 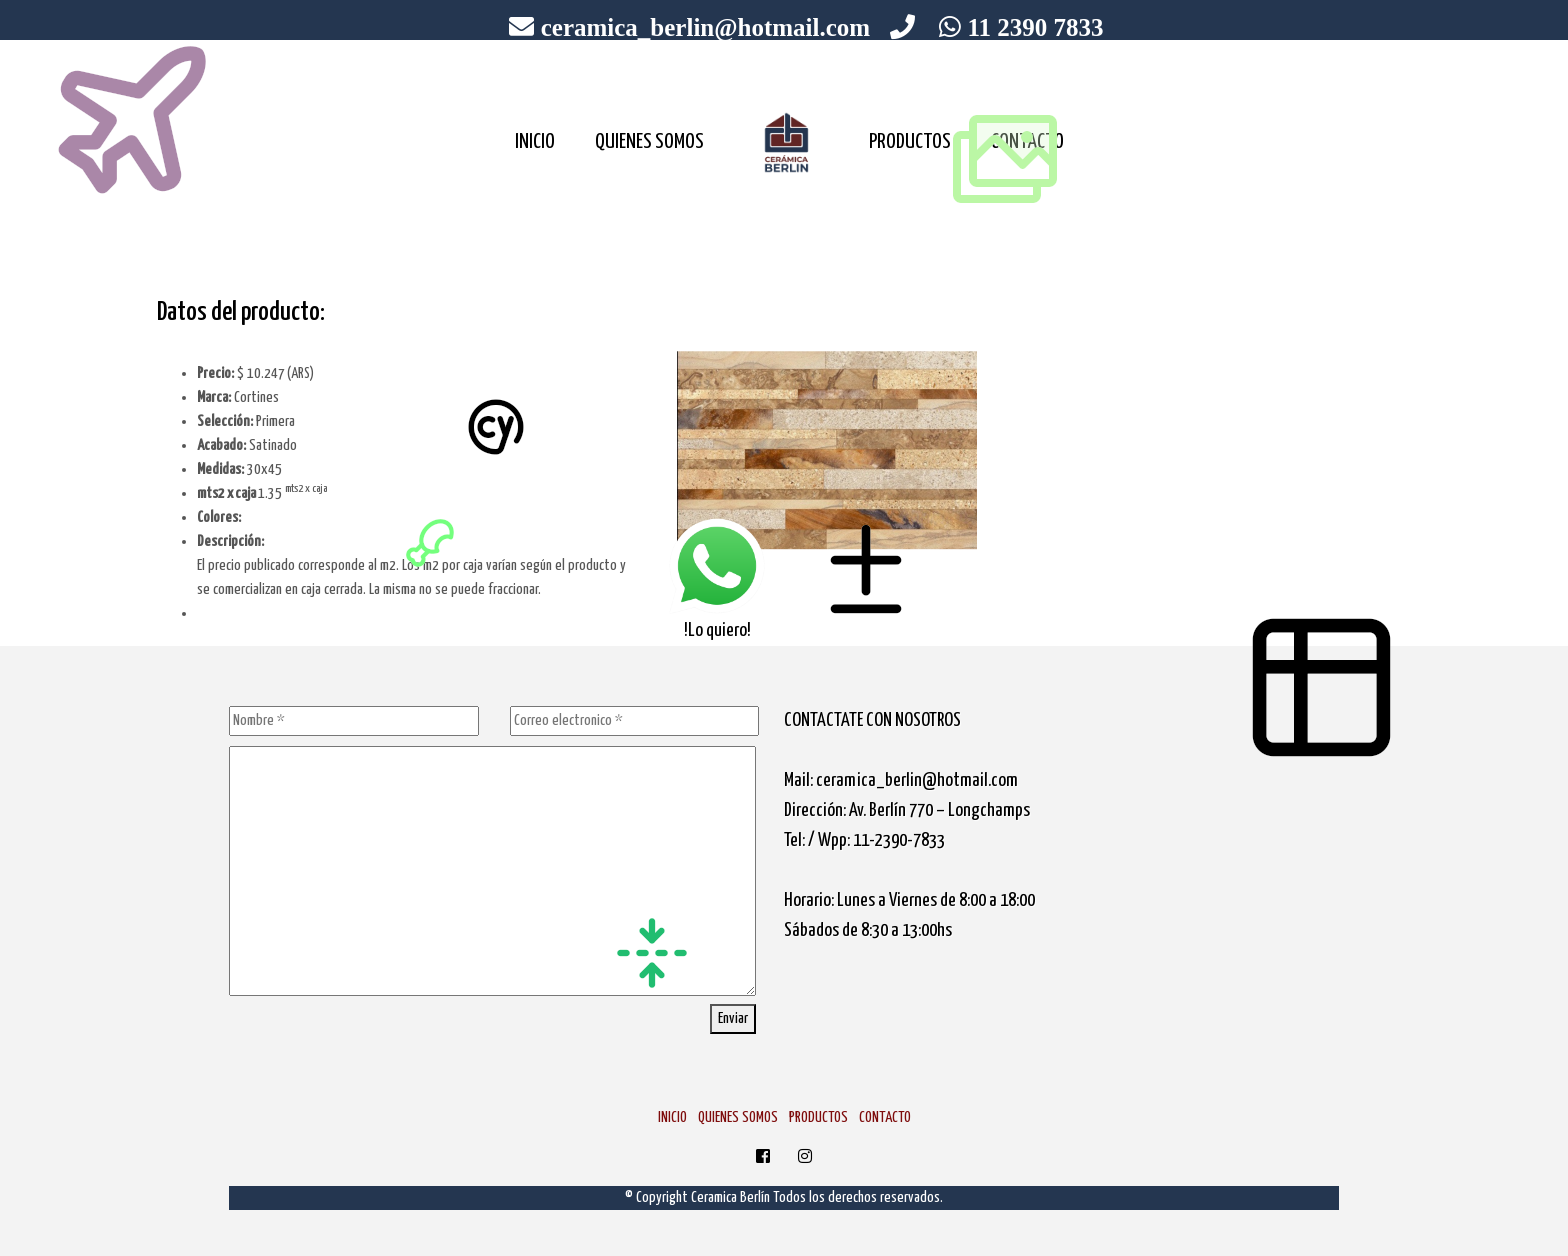 What do you see at coordinates (1321, 687) in the screenshot?
I see `view data in table format` at bounding box center [1321, 687].